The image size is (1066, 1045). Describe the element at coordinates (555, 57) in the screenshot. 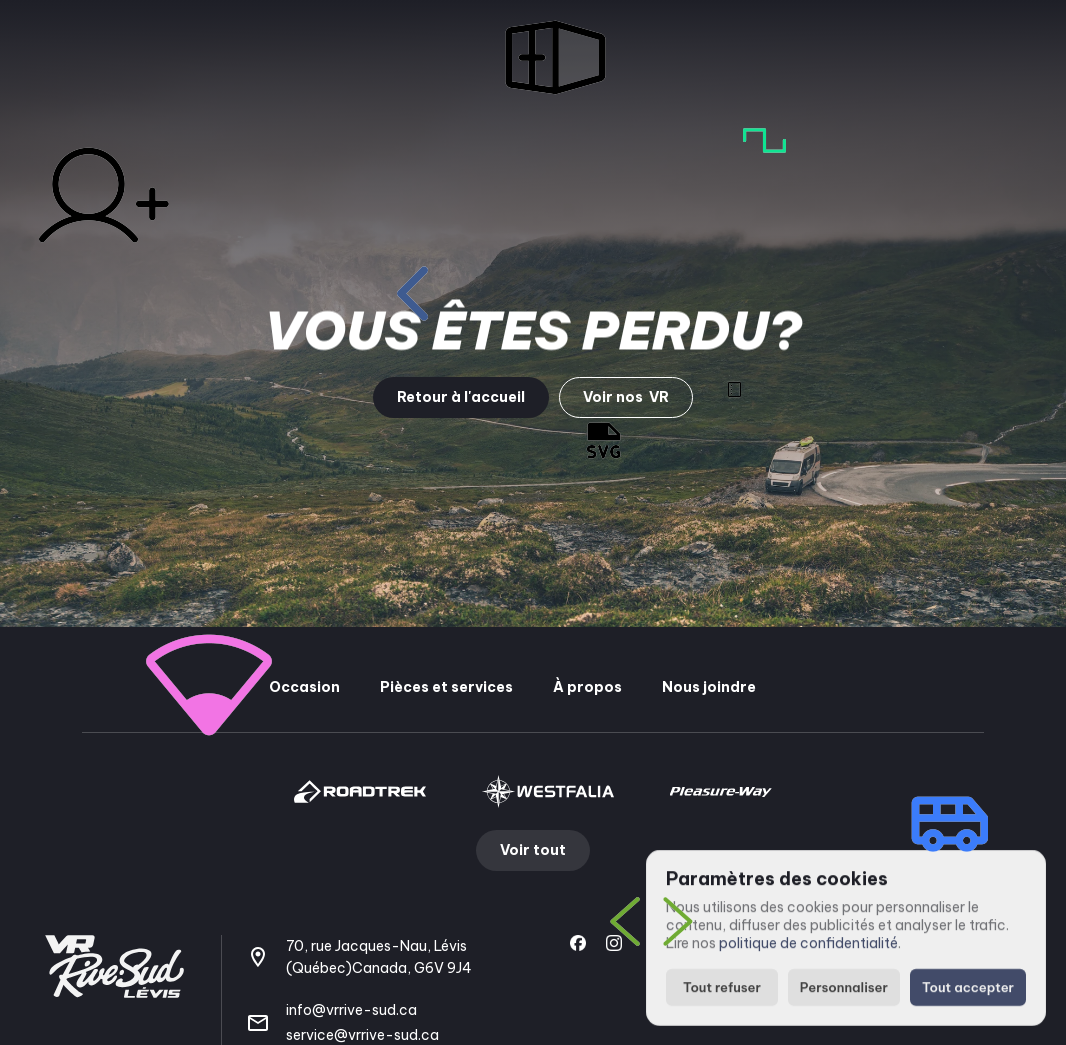

I see `view shipping or freight details` at that location.